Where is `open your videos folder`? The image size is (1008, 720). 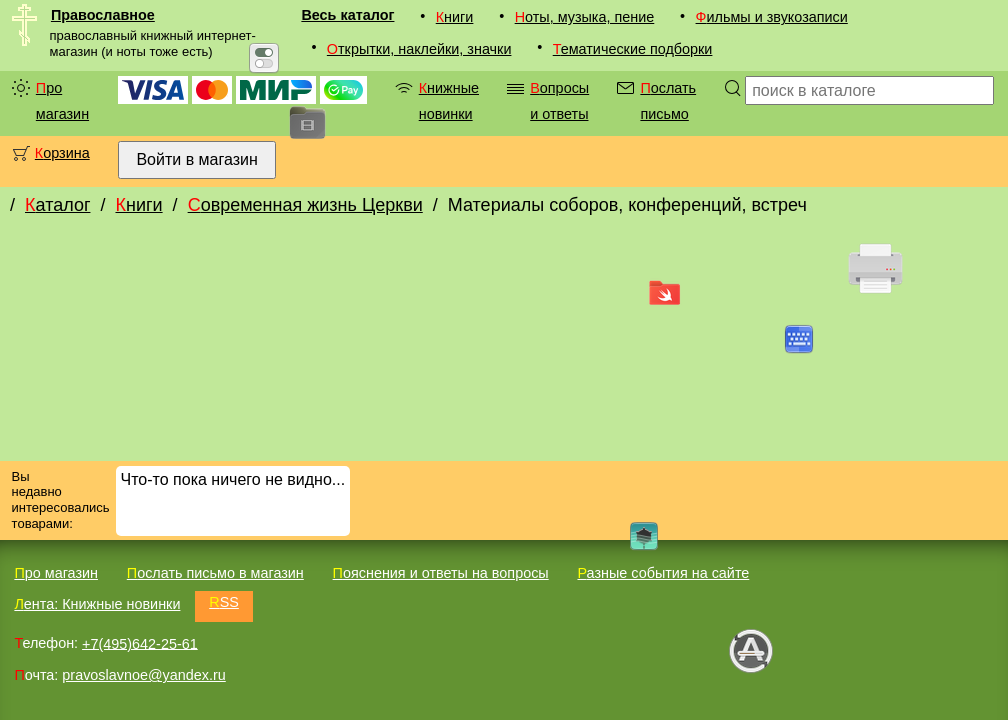
open your videos folder is located at coordinates (307, 122).